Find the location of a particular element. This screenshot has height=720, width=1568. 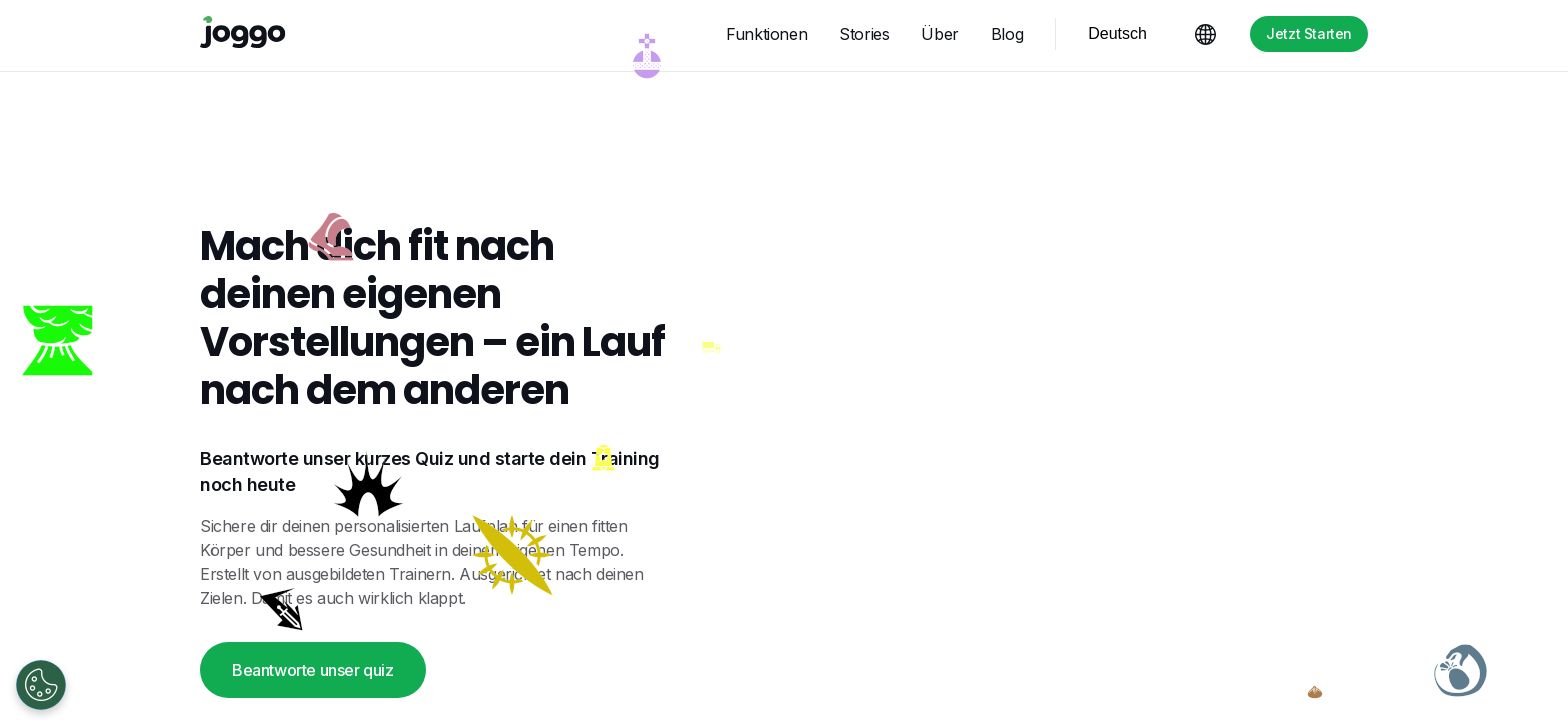

enter a new area or portal in a game is located at coordinates (368, 484).